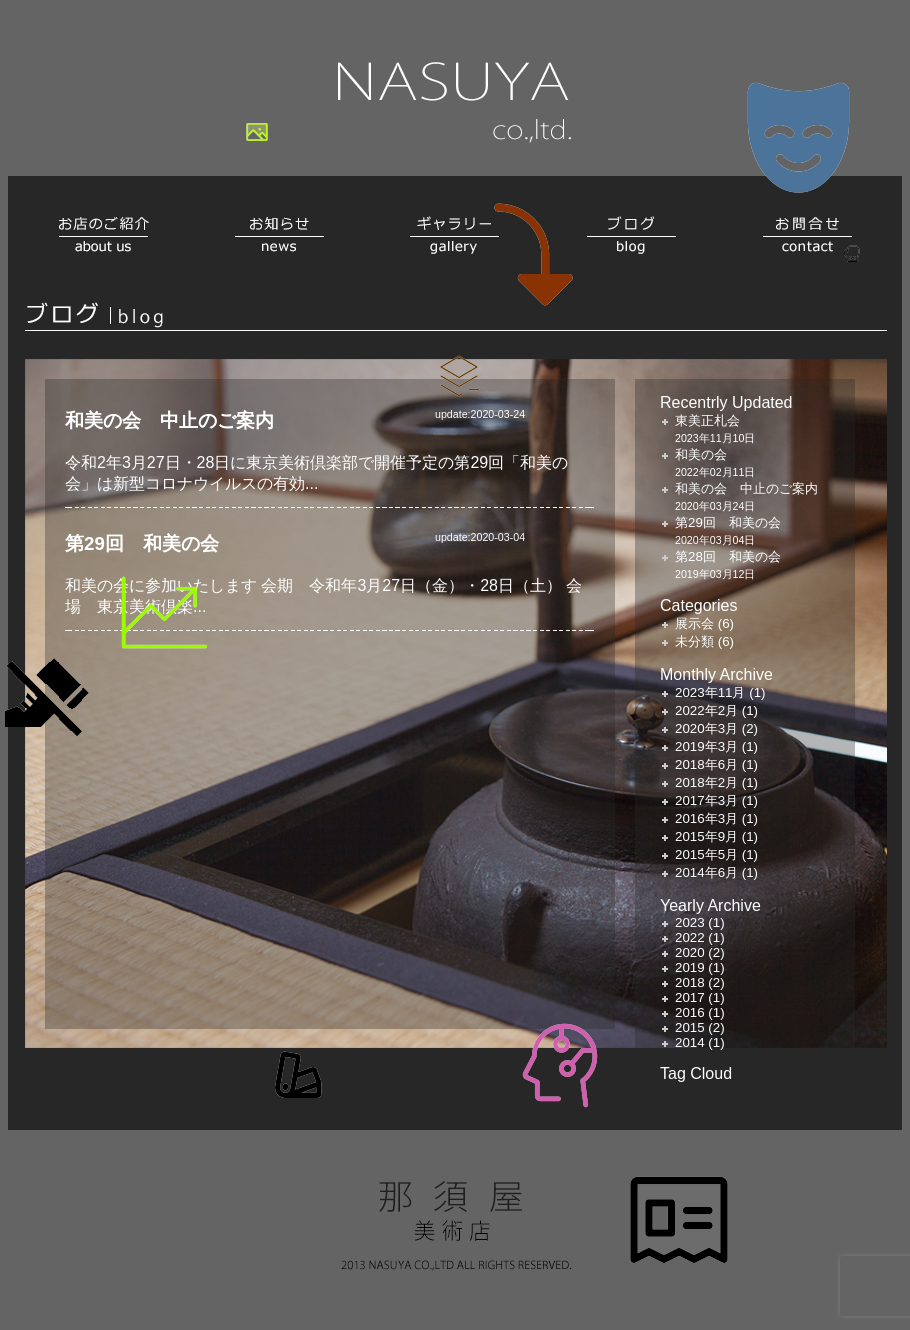  I want to click on access AI or machine learning features, so click(561, 1065).